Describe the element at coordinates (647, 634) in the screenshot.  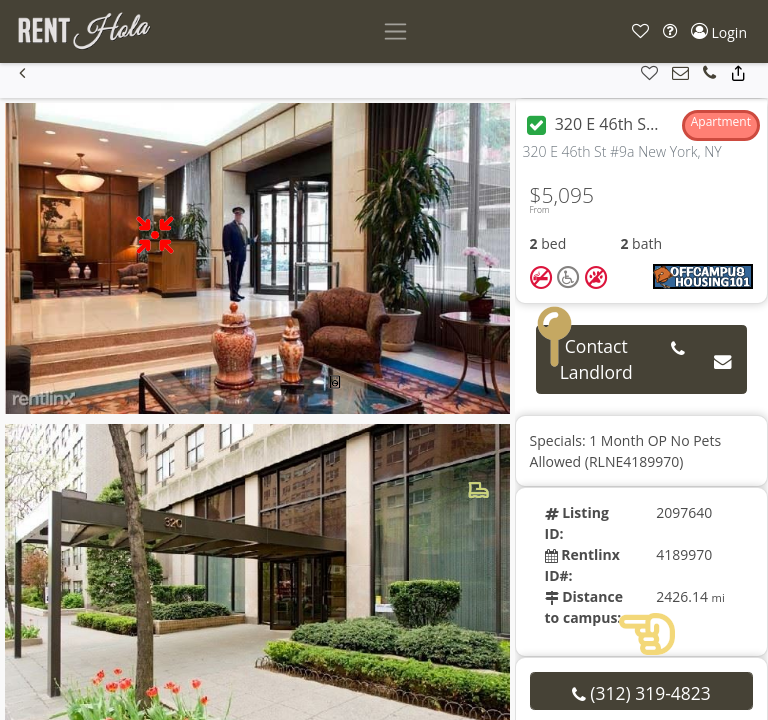
I see `navigate to the previous item or screen` at that location.